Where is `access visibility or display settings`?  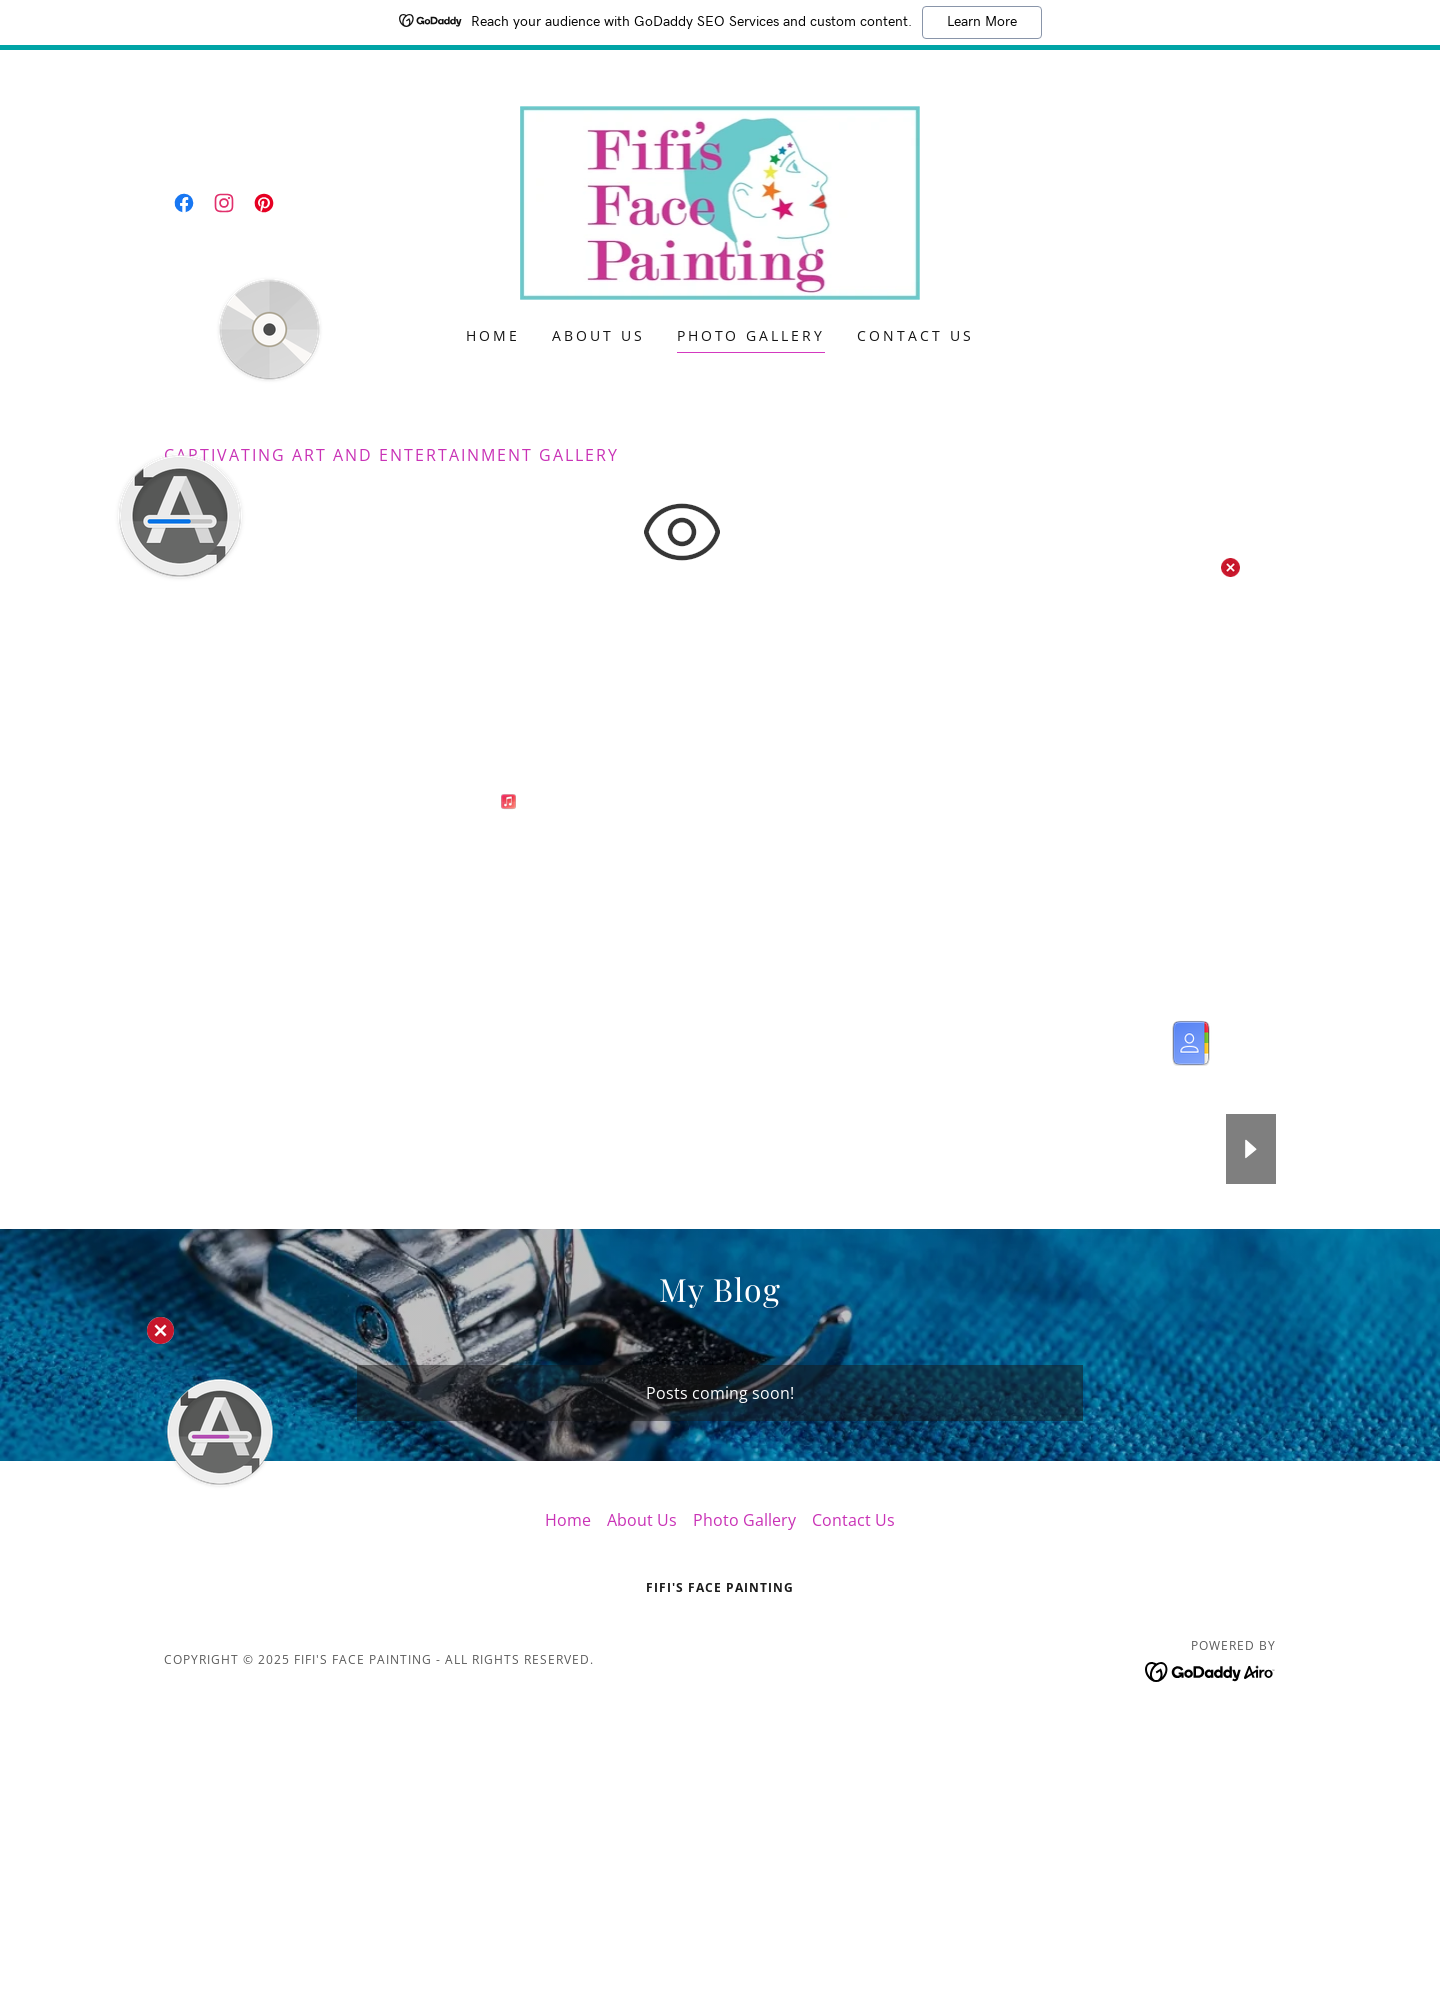
access visibility or display settings is located at coordinates (682, 532).